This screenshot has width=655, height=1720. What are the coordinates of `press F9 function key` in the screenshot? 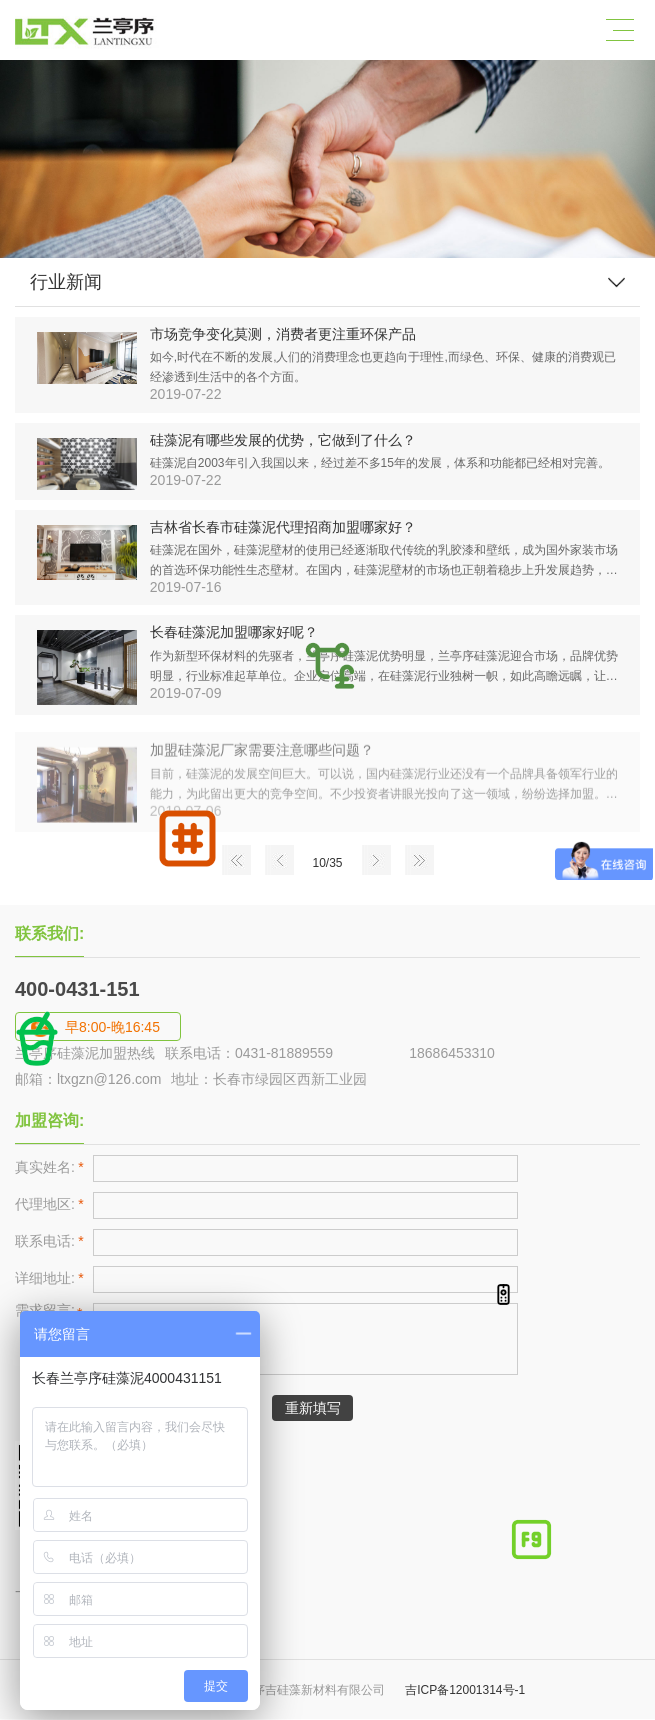 It's located at (531, 1539).